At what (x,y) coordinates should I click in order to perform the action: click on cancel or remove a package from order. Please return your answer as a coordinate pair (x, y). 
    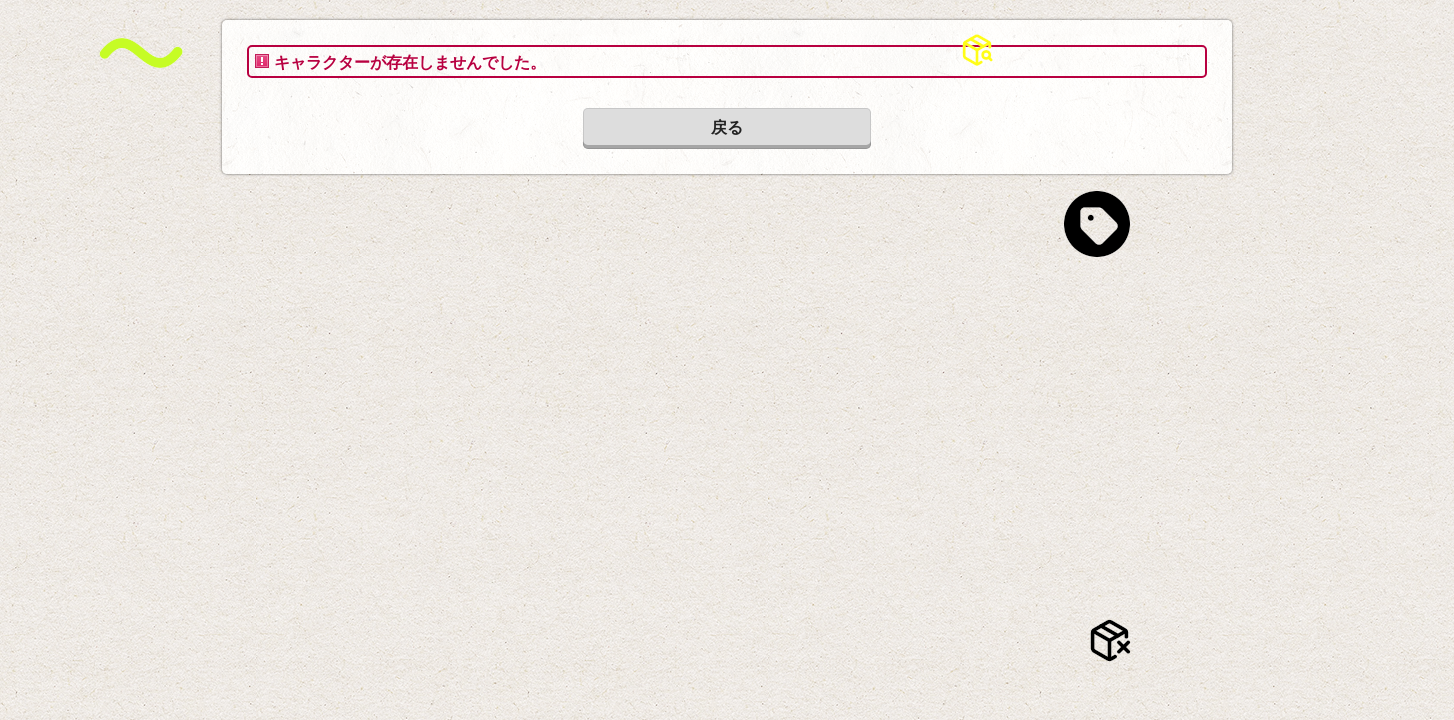
    Looking at the image, I should click on (1109, 640).